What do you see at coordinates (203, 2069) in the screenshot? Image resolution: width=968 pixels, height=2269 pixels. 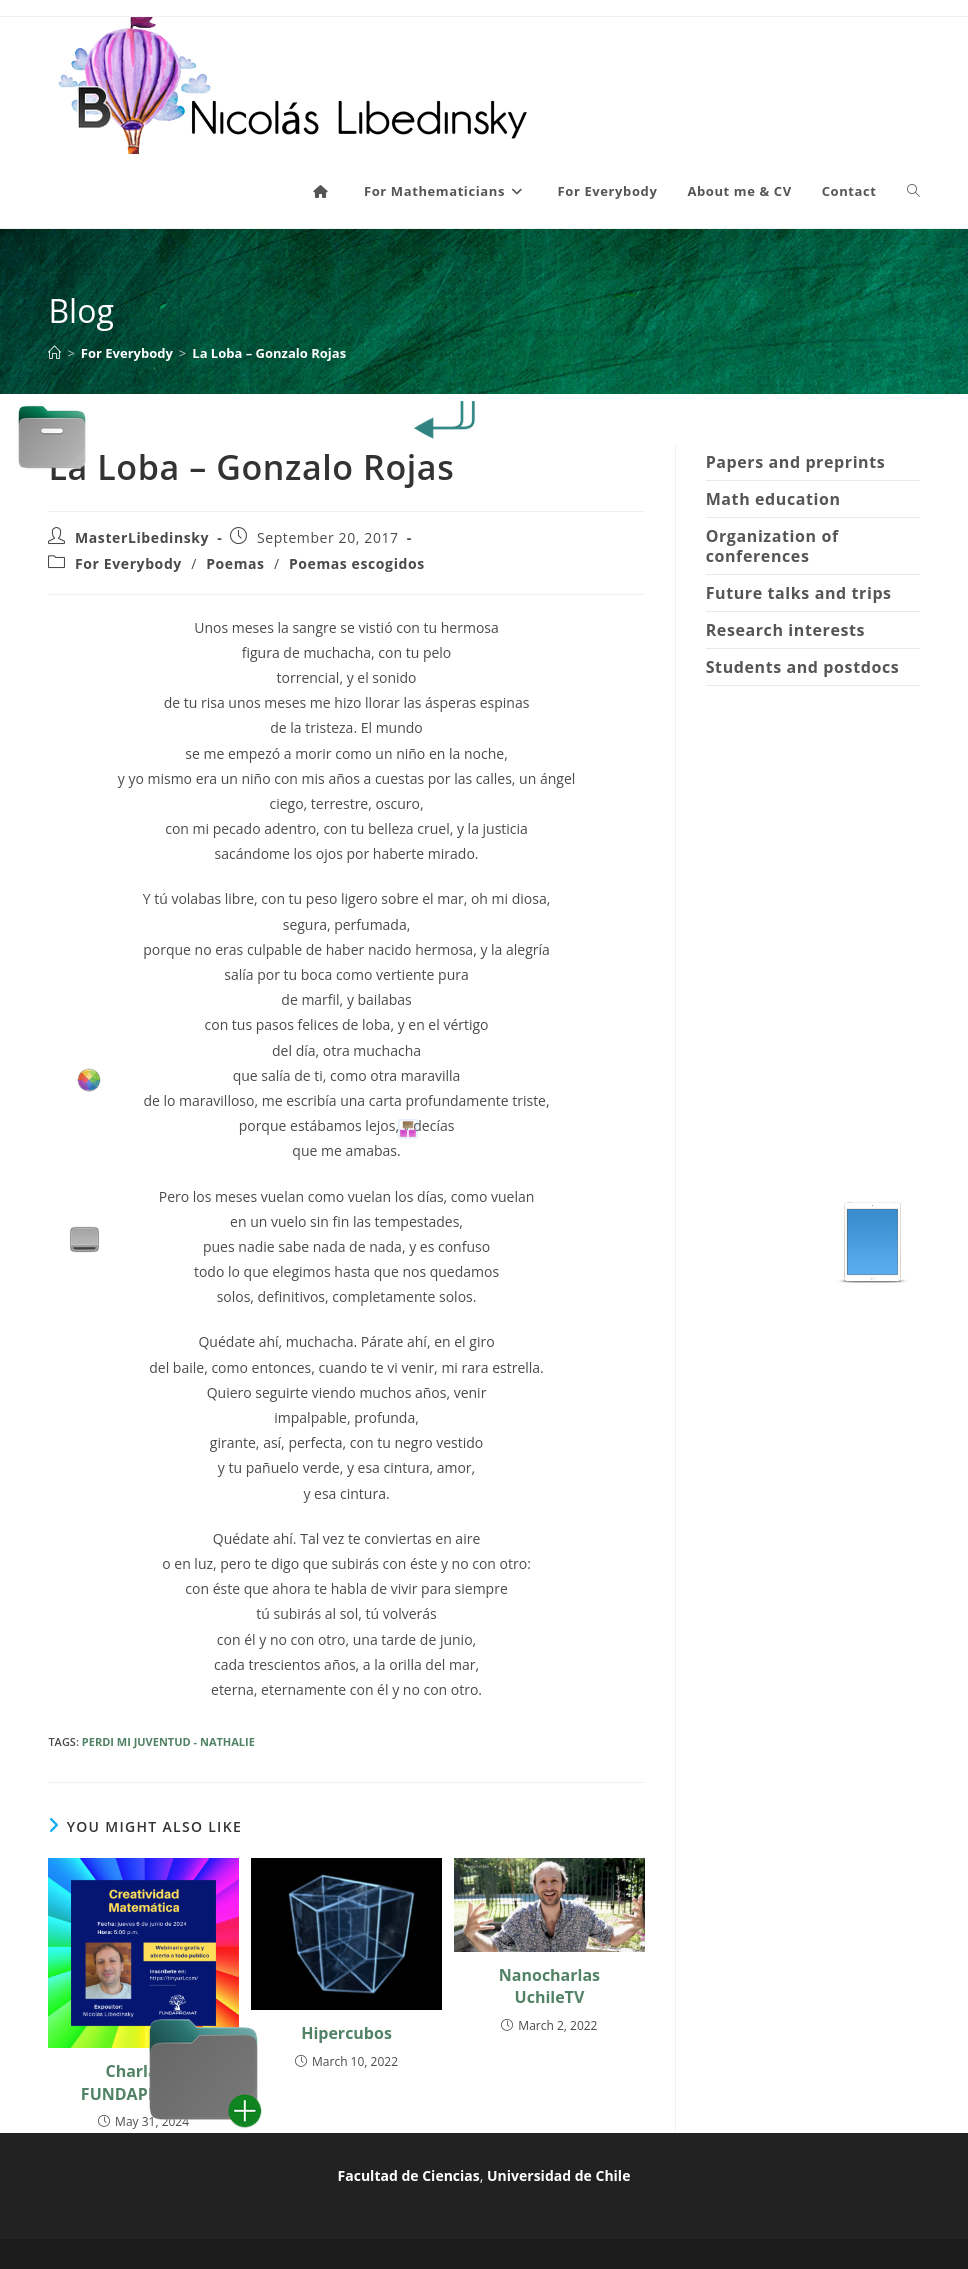 I see `create a new folder` at bounding box center [203, 2069].